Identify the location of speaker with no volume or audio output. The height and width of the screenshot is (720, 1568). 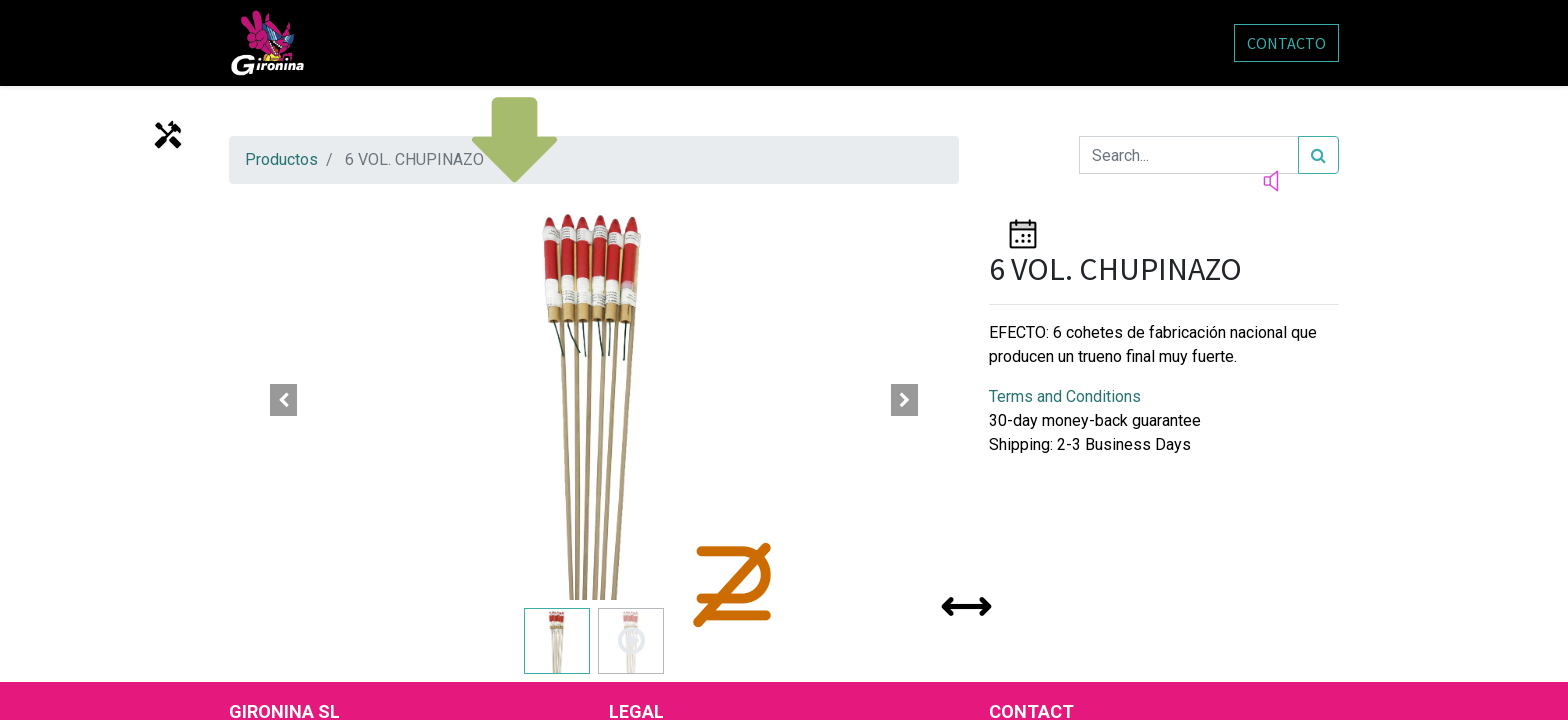
(1275, 181).